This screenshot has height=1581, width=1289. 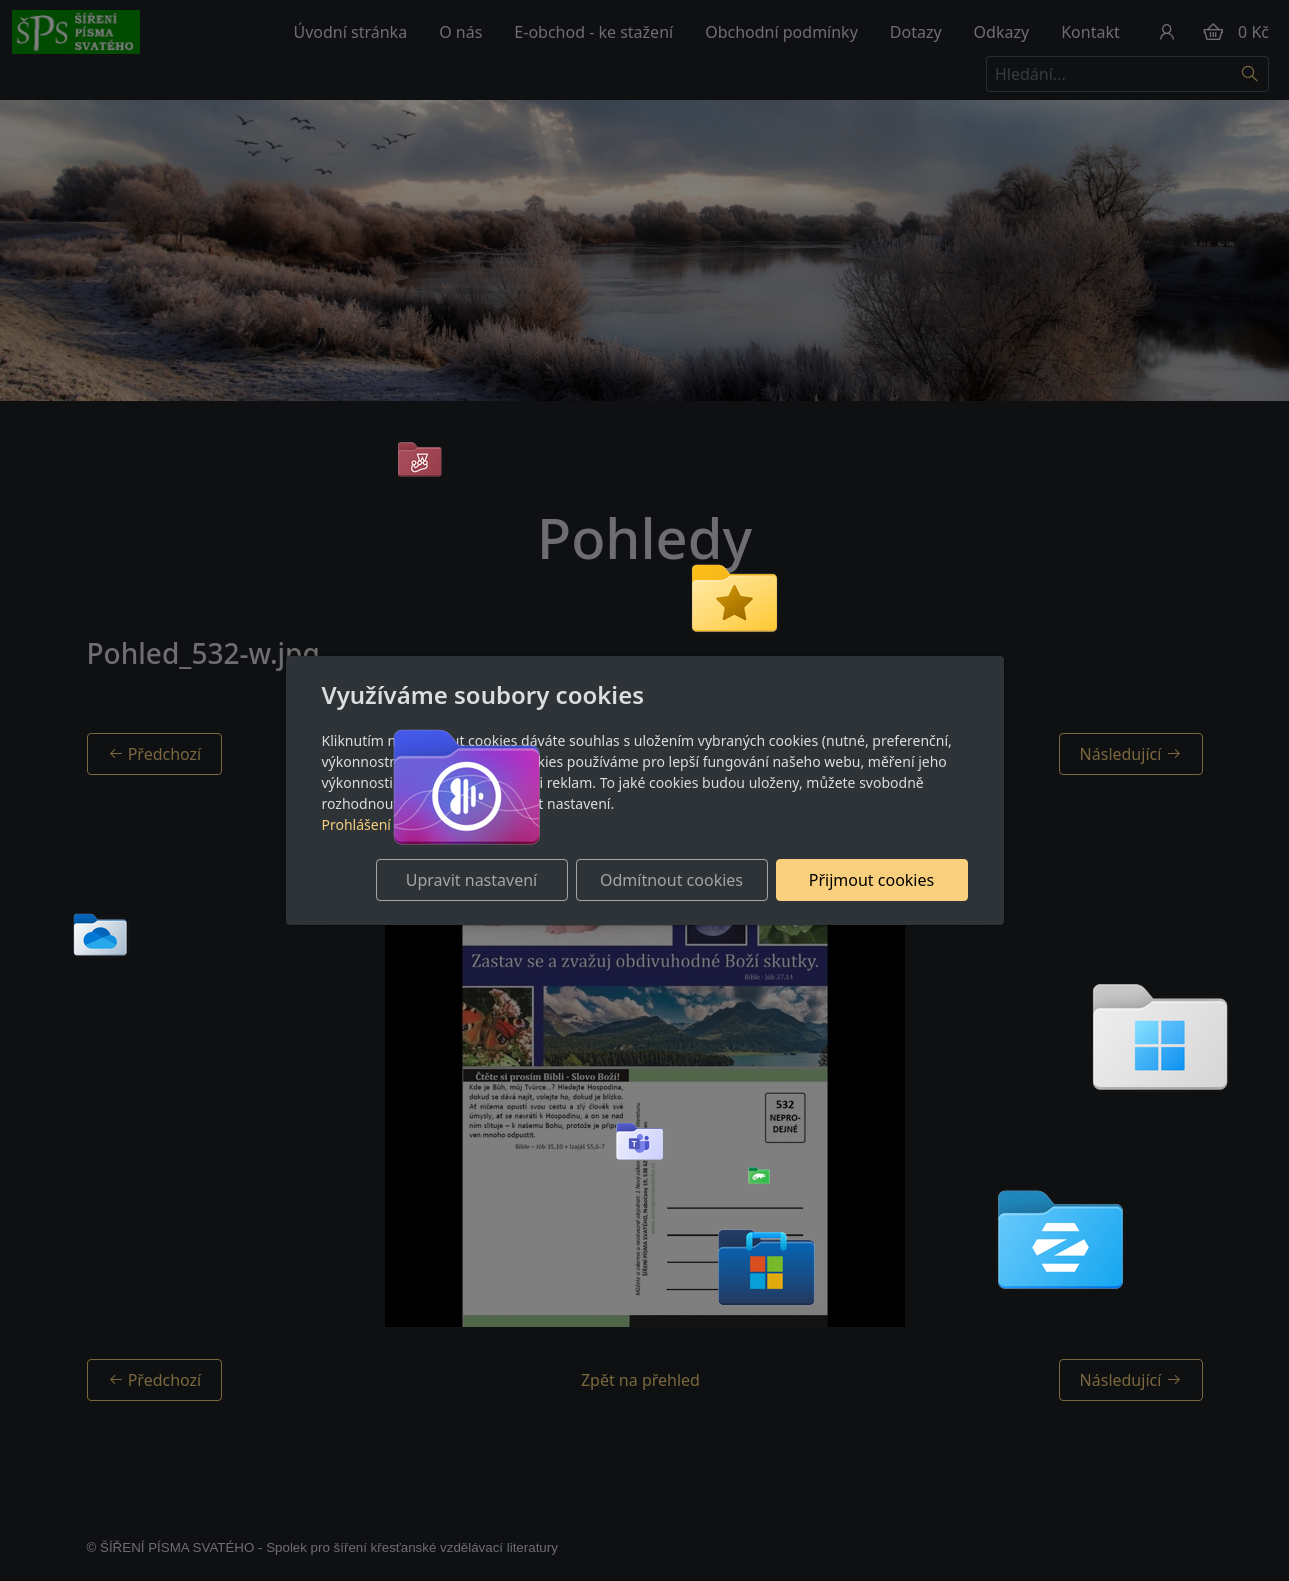 I want to click on folder containing jest testing framework files, so click(x=419, y=460).